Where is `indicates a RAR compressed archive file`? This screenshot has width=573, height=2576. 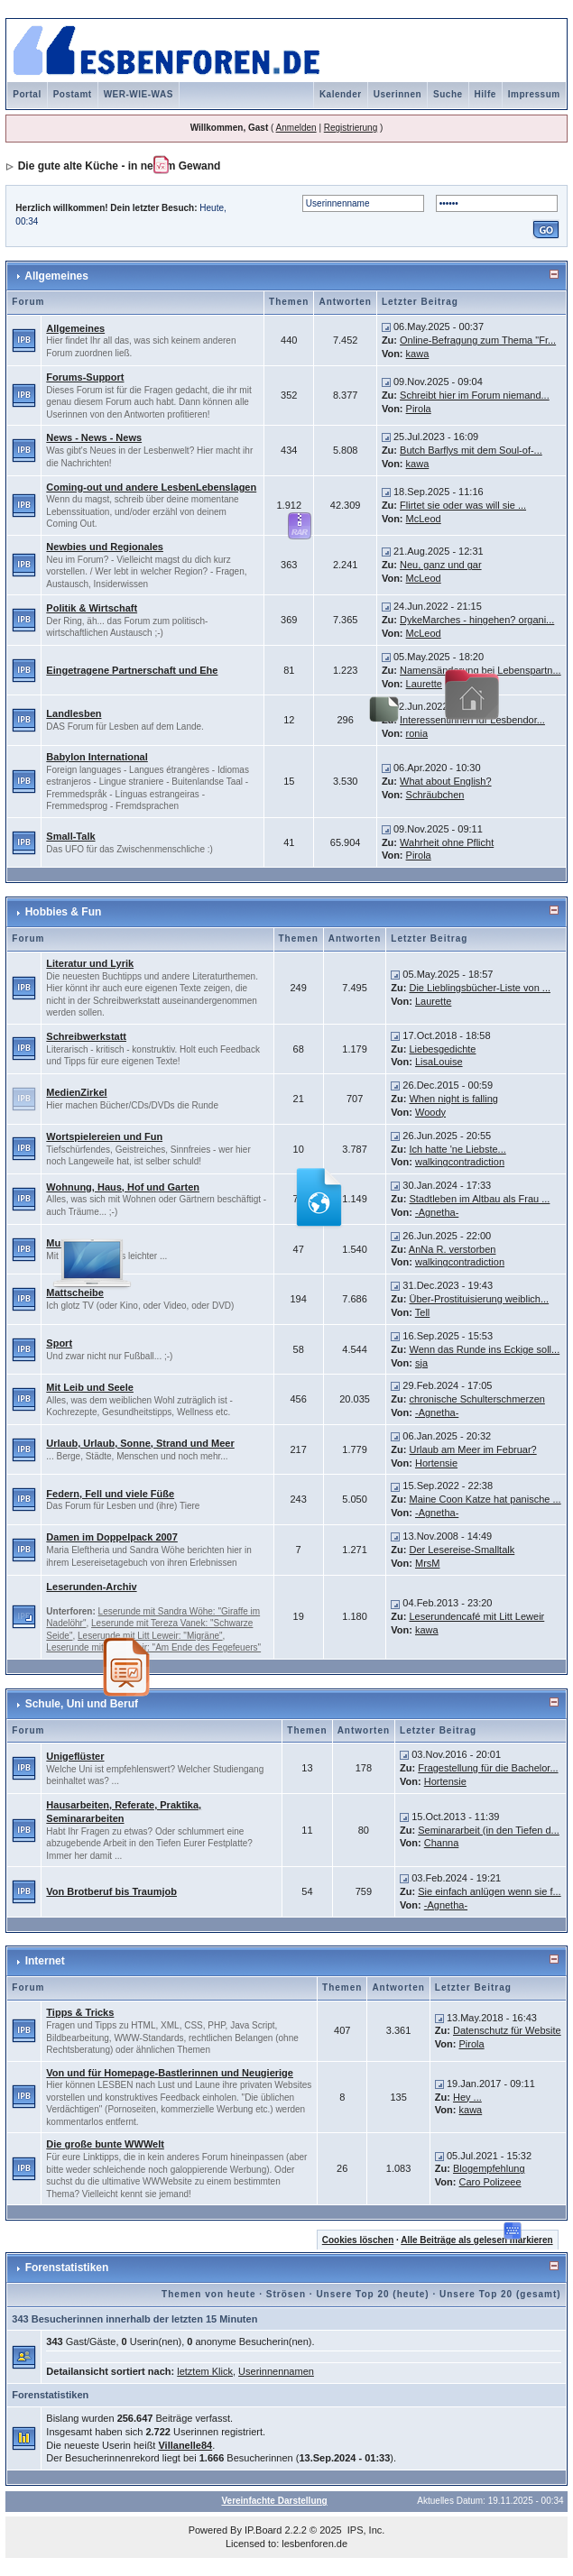
indicates a RAR compressed archive file is located at coordinates (300, 526).